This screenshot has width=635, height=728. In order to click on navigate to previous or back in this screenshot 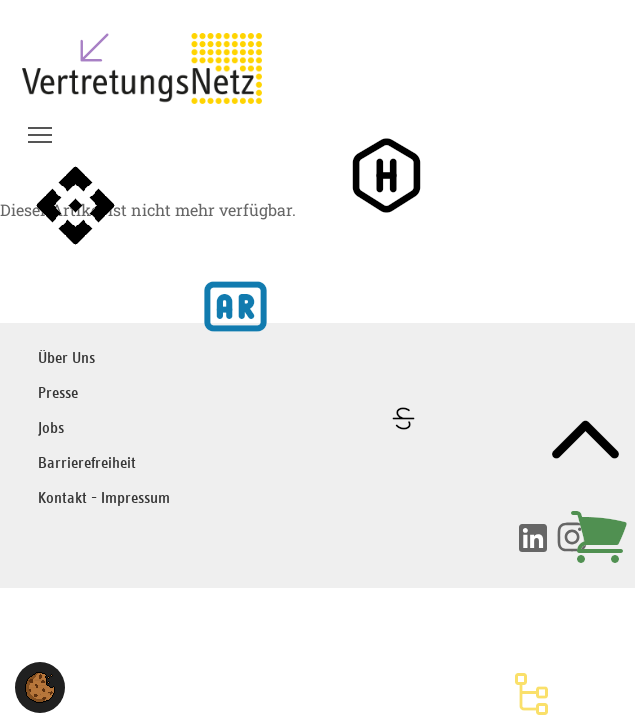, I will do `click(94, 47)`.